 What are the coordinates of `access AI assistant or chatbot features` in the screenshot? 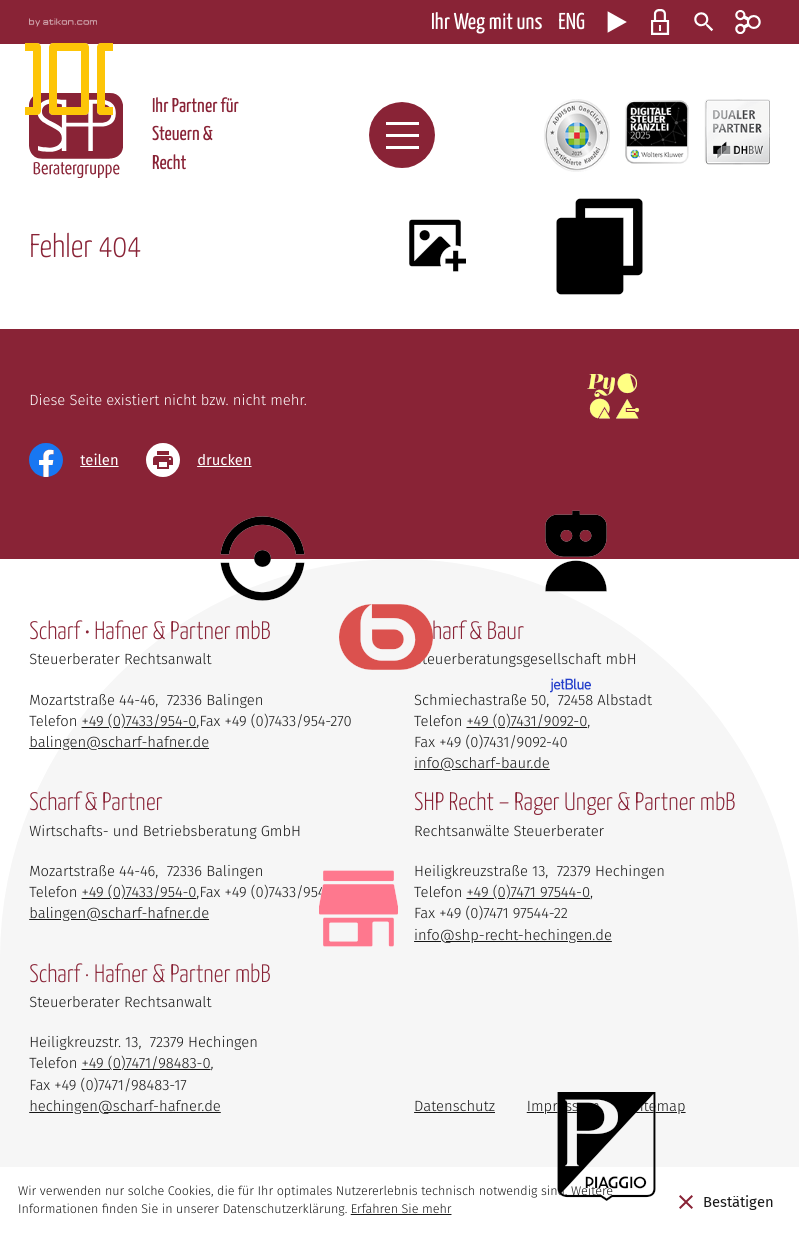 It's located at (576, 553).